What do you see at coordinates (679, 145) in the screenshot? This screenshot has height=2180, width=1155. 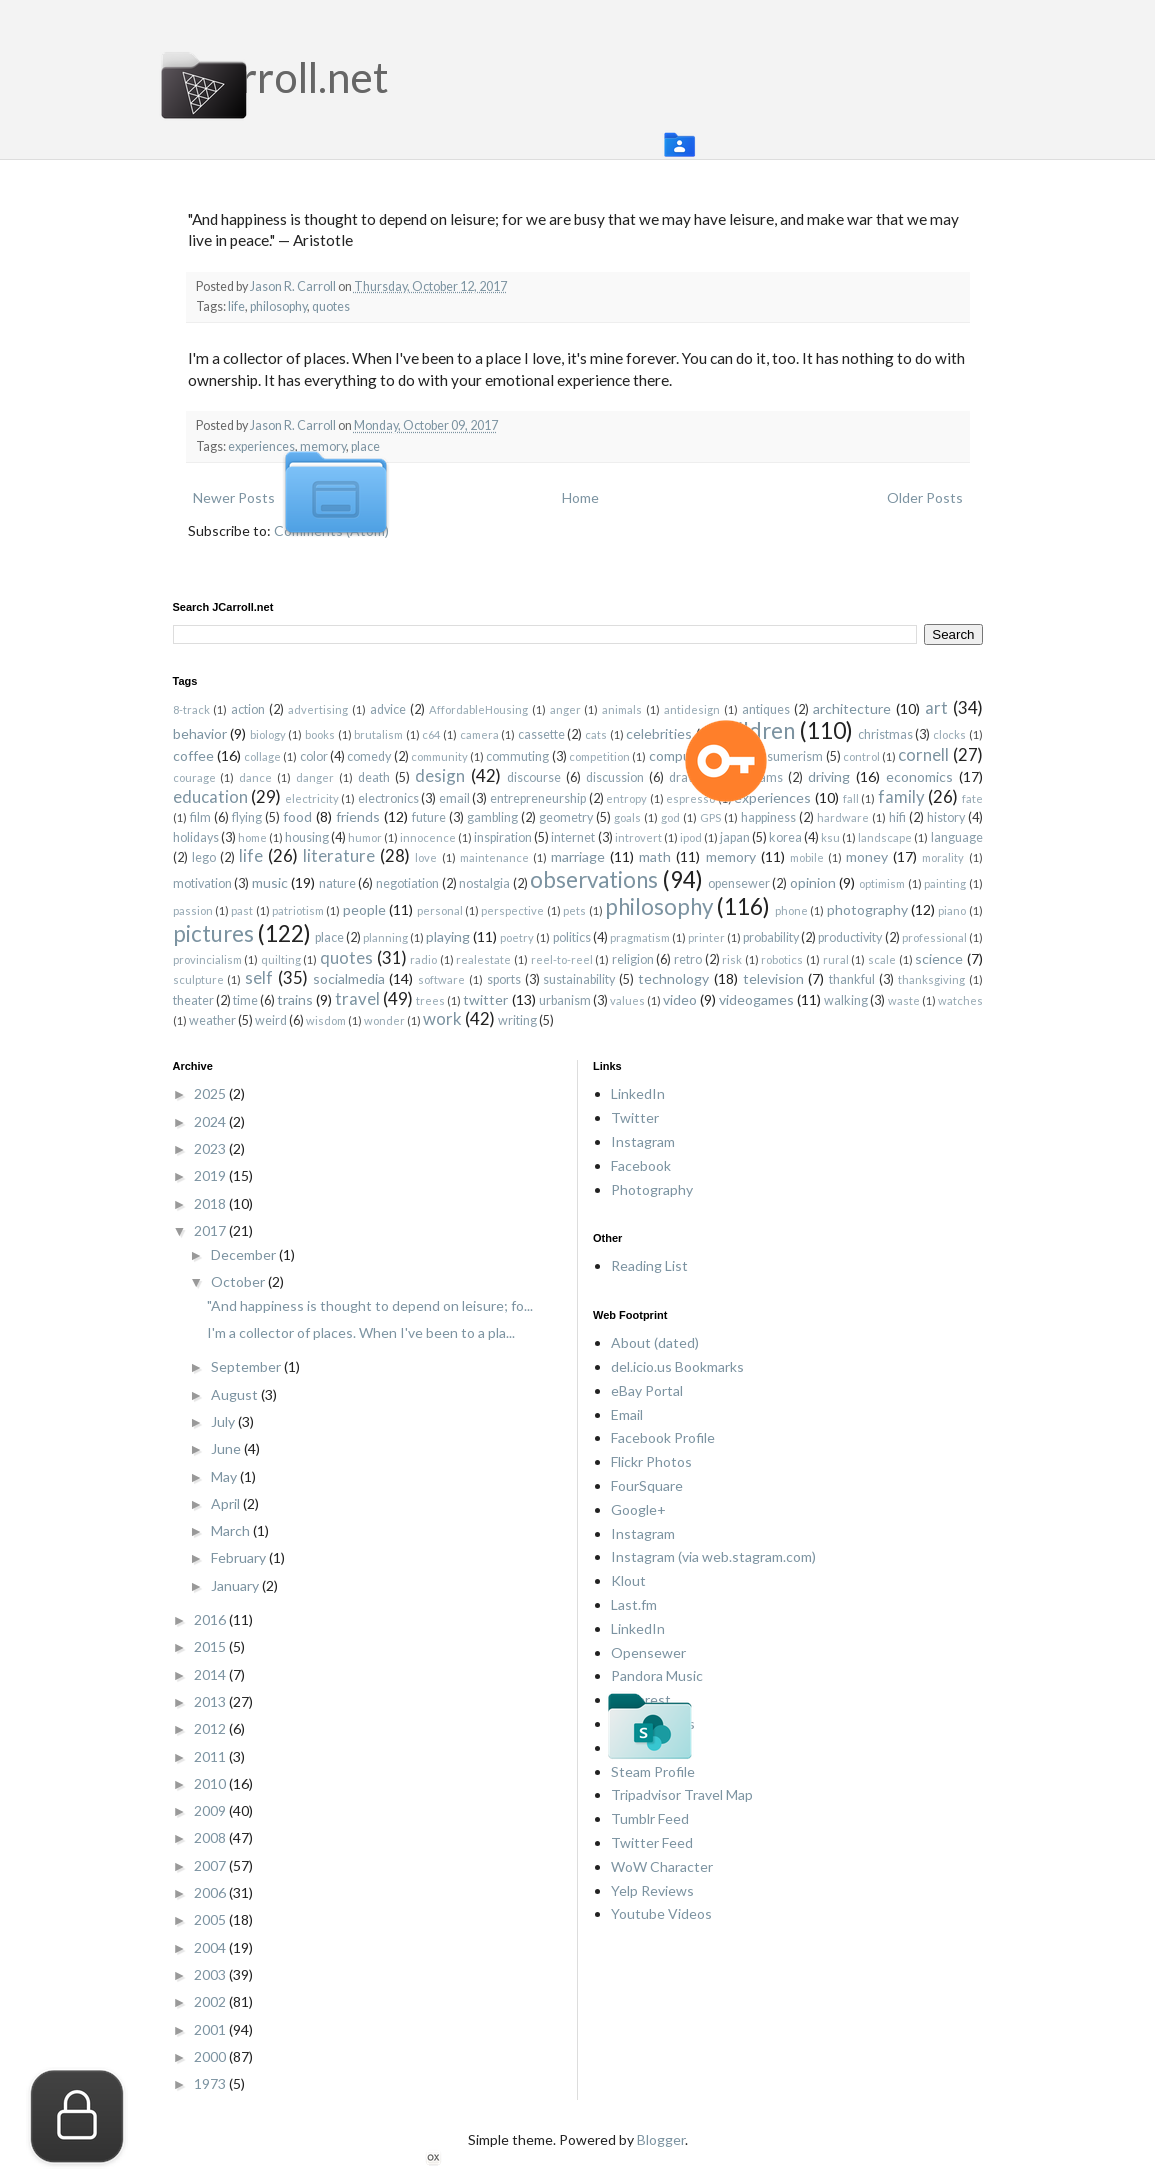 I see `open google contacts folder` at bounding box center [679, 145].